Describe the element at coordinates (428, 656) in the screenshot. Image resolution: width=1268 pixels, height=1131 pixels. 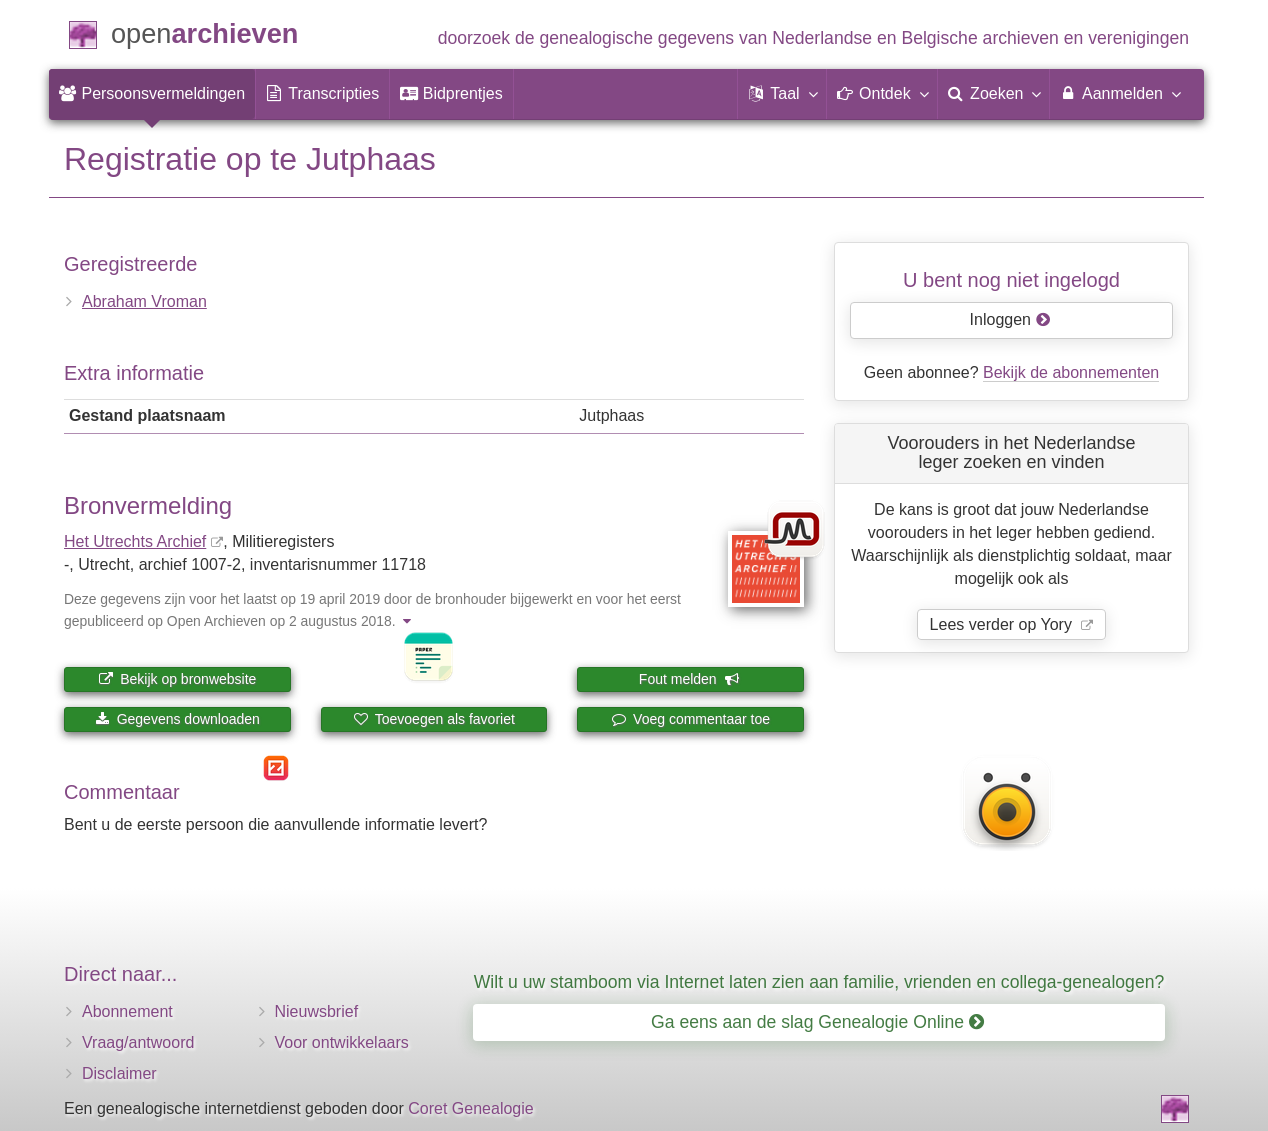
I see `open Paper note-taking app` at that location.